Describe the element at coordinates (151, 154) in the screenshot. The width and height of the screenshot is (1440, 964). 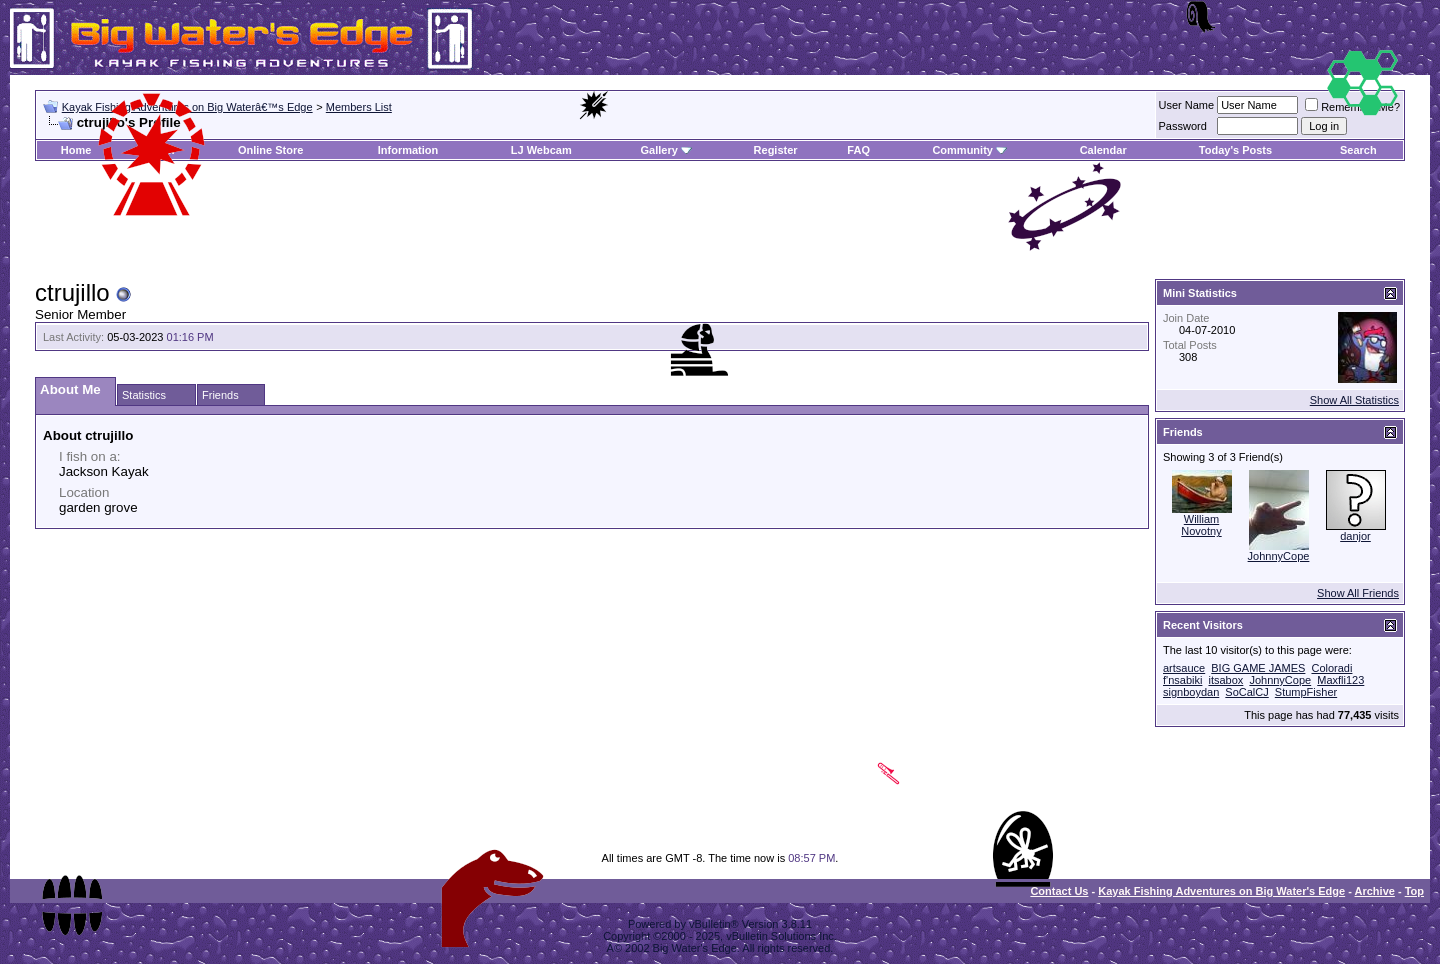
I see `access the stargate or portal feature` at that location.